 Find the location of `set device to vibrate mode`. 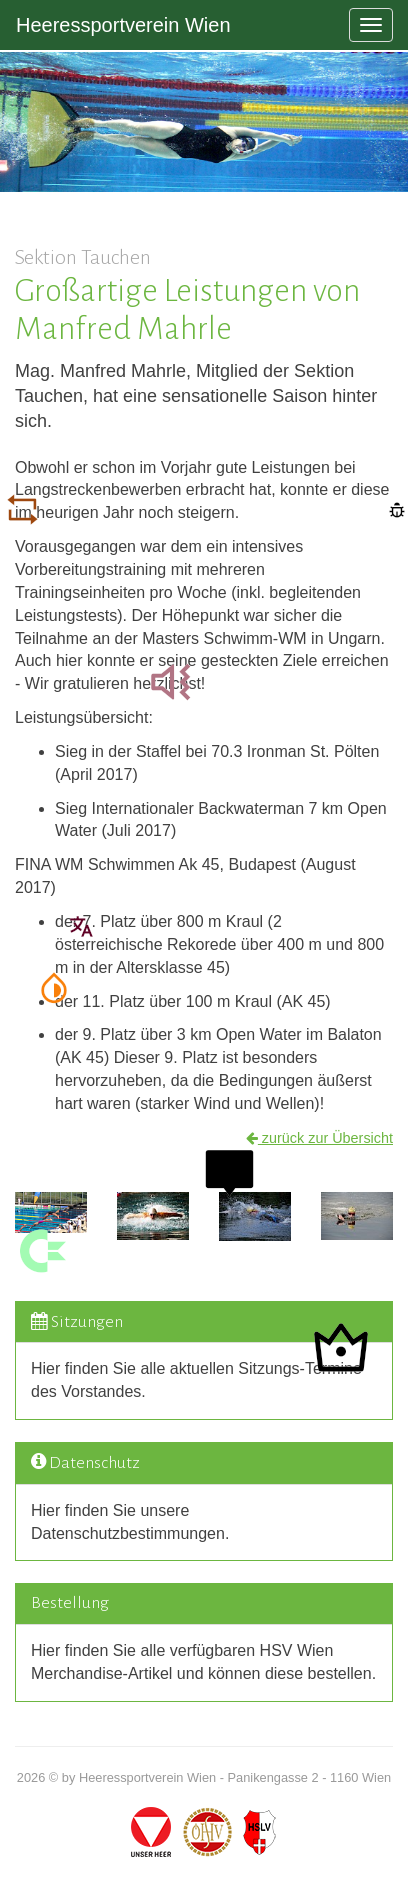

set device to vibrate mode is located at coordinates (172, 682).